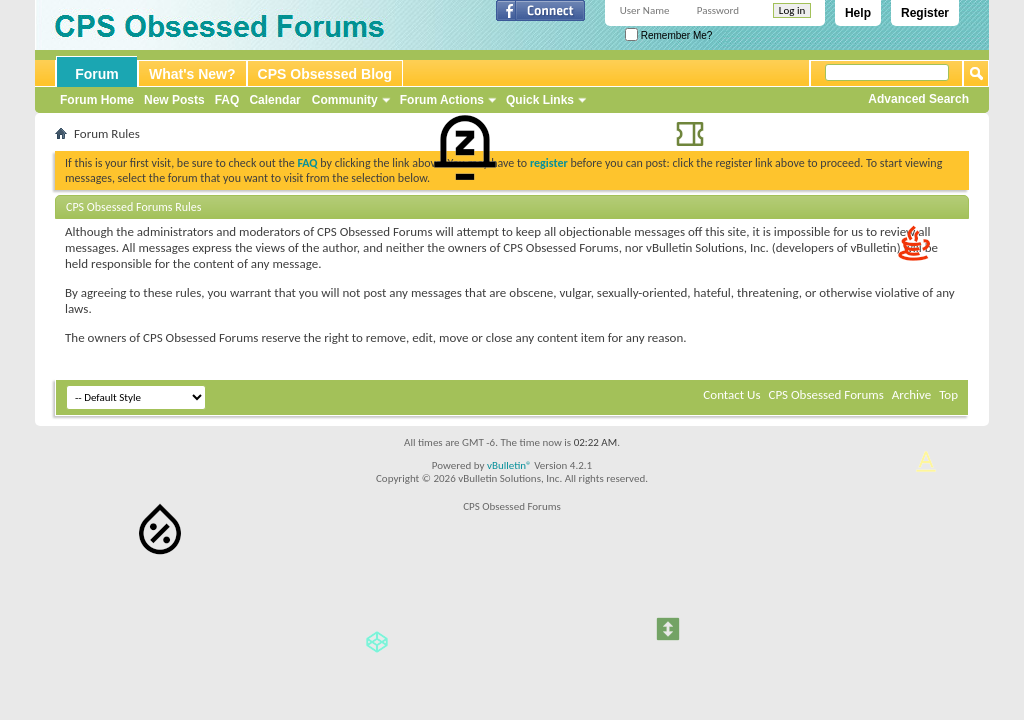  Describe the element at coordinates (914, 244) in the screenshot. I see `indicates java programming language or technology` at that location.